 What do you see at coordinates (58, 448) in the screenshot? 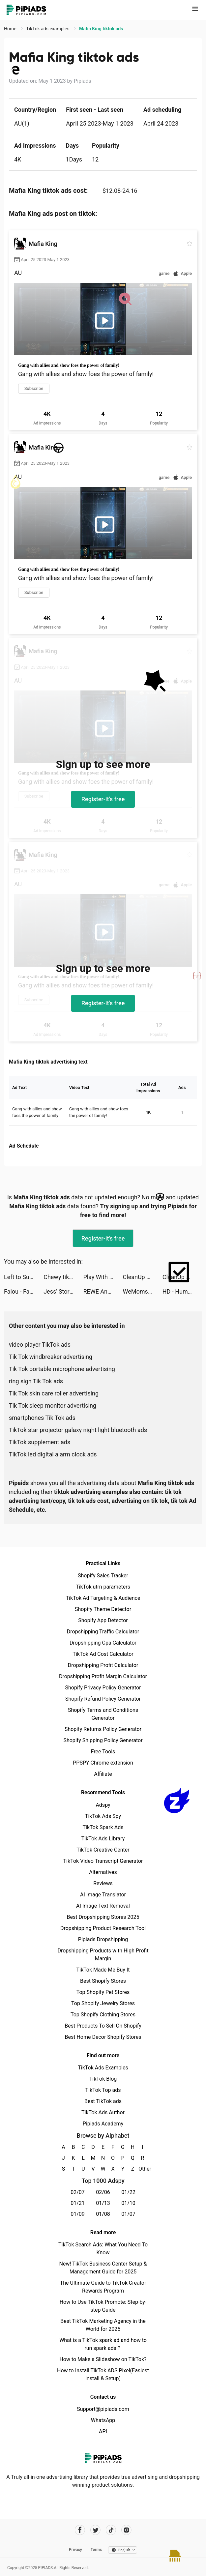
I see `access driving or navigation mode` at bounding box center [58, 448].